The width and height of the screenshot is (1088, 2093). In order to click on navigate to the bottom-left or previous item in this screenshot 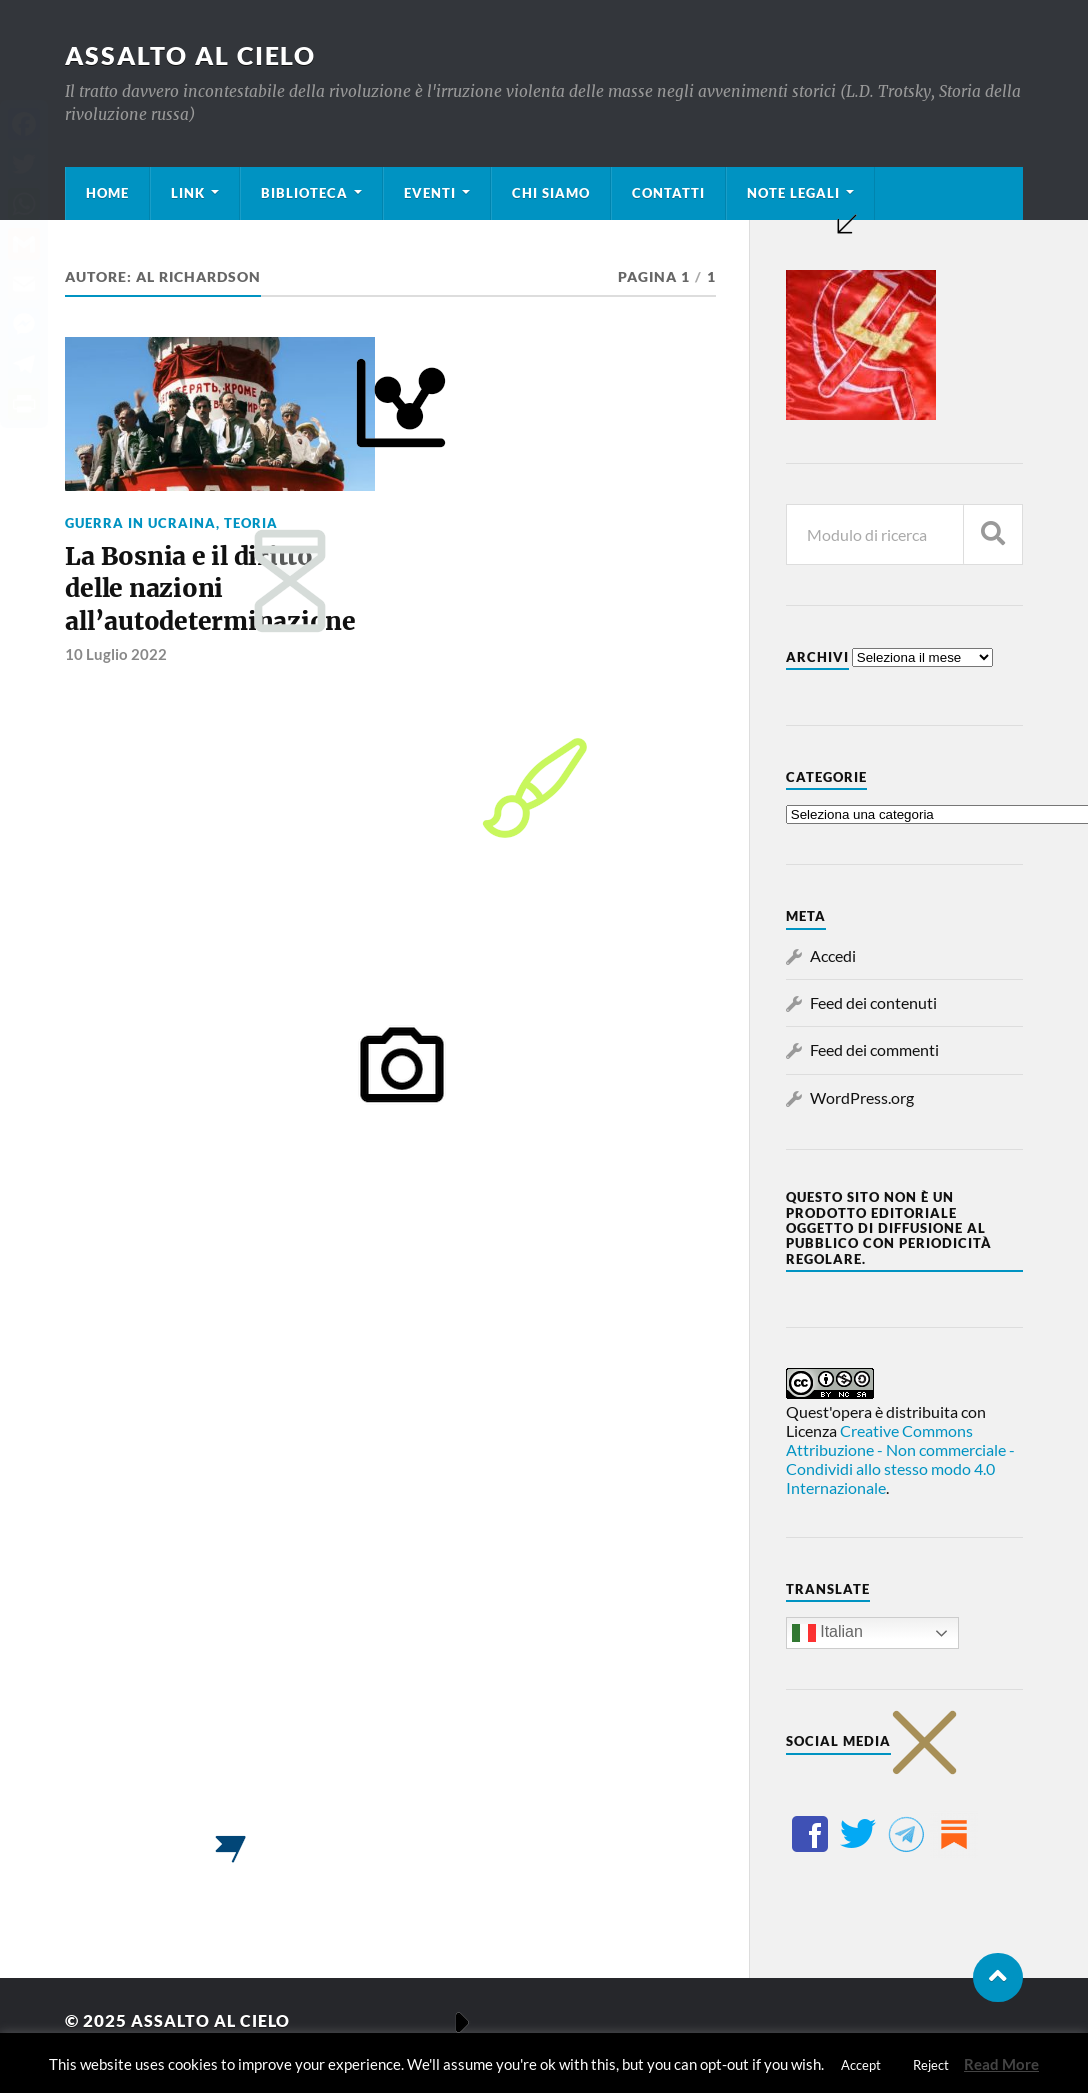, I will do `click(847, 224)`.